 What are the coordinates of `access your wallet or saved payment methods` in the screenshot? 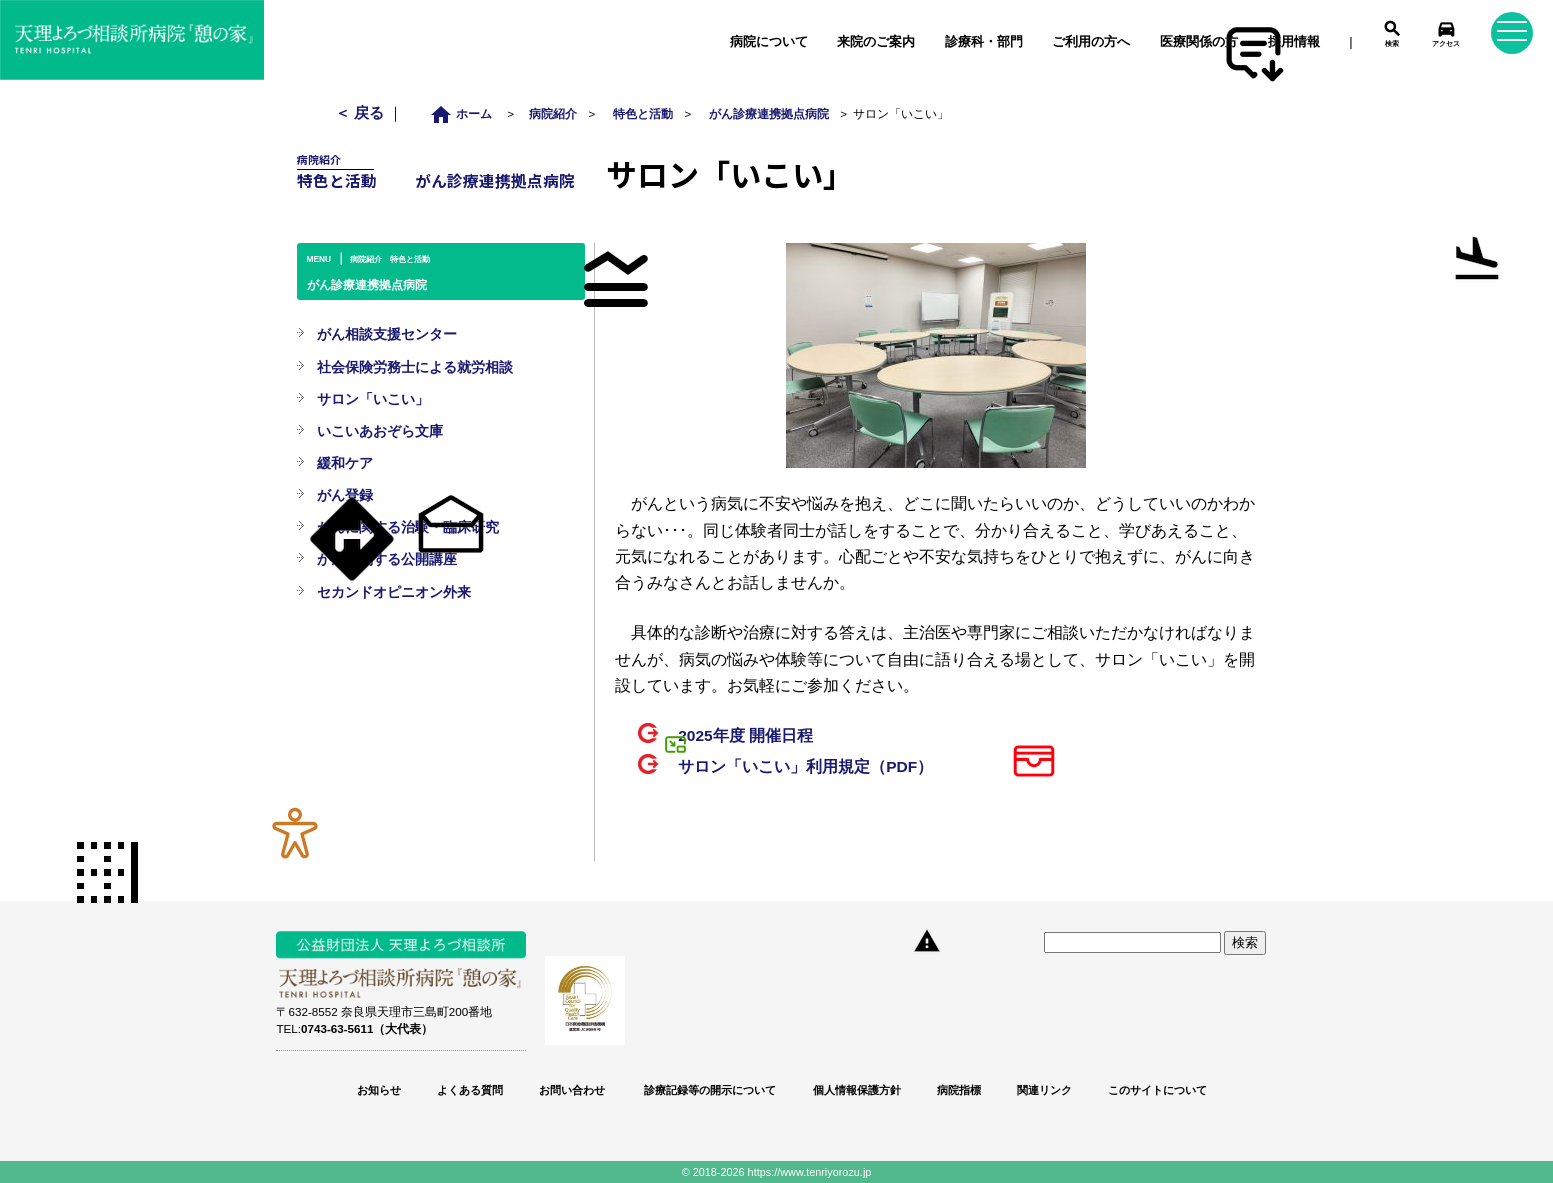 It's located at (1034, 761).